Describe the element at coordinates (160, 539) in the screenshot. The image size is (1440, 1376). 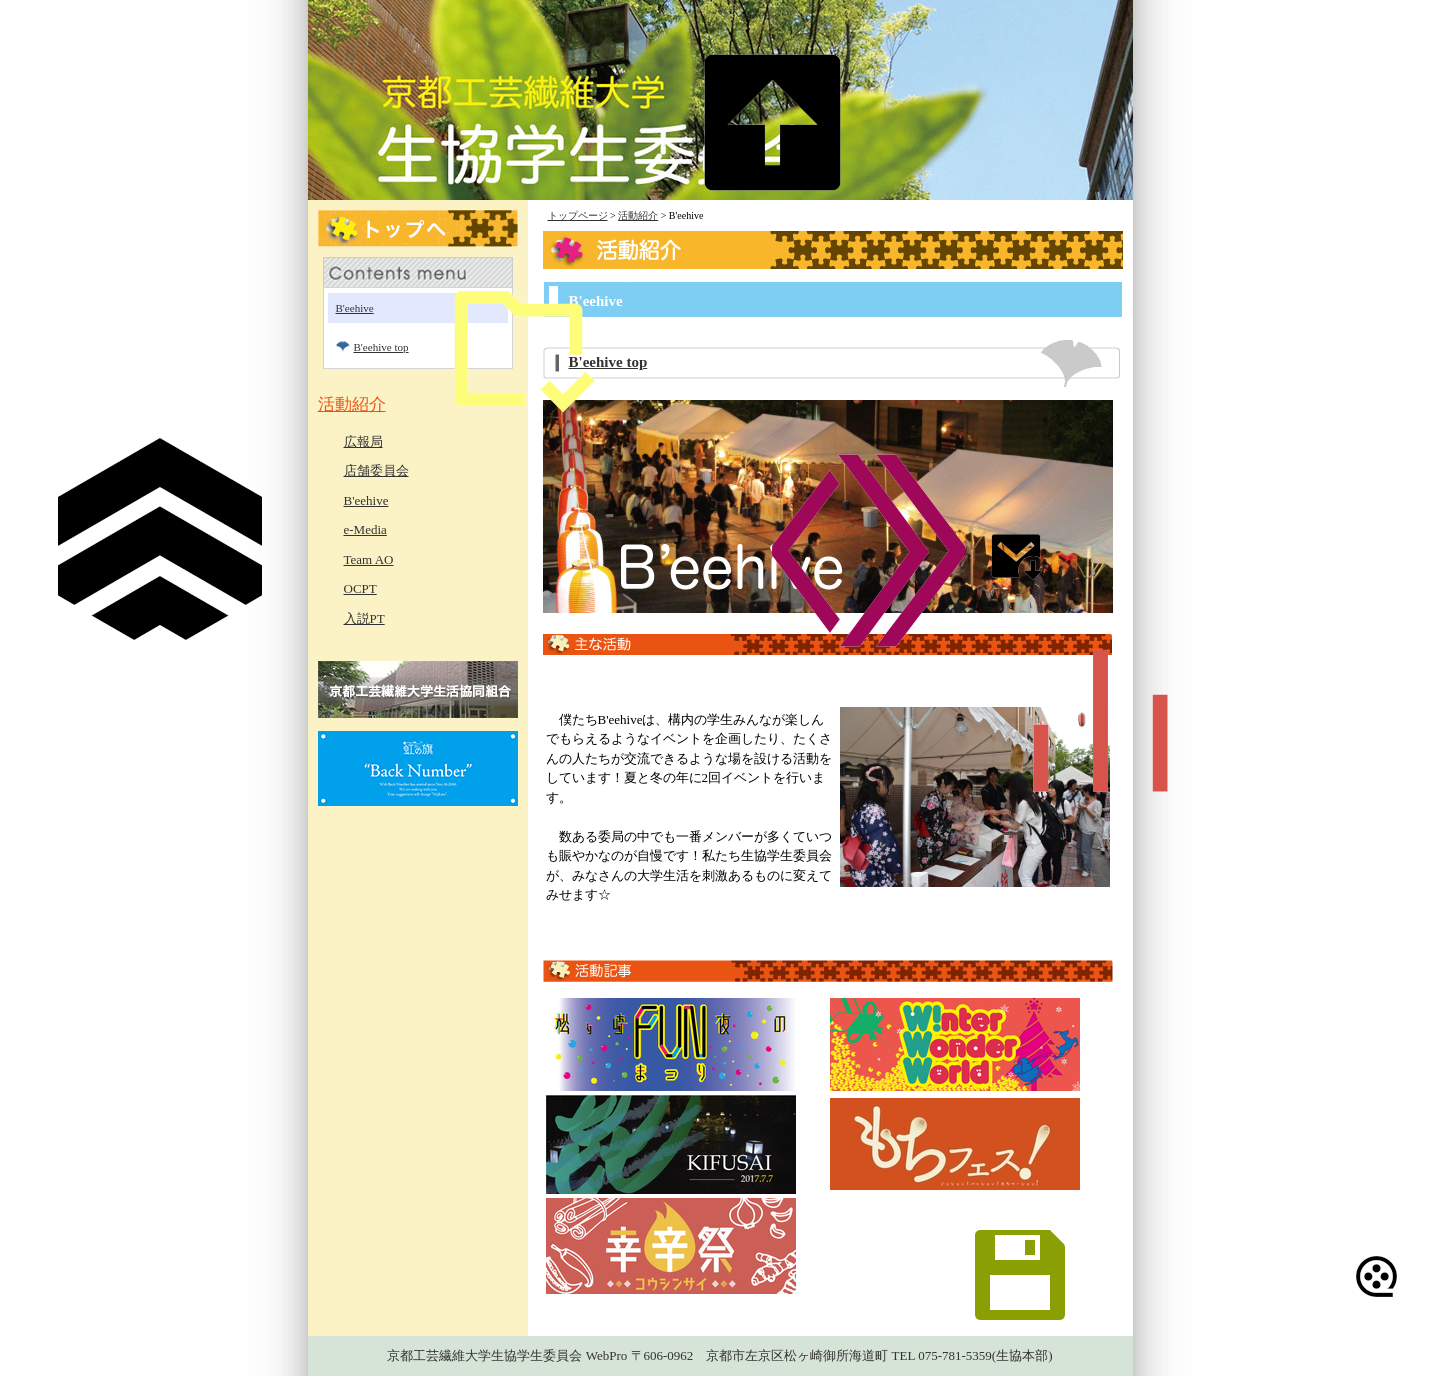
I see `open koyeb cloud platform` at that location.